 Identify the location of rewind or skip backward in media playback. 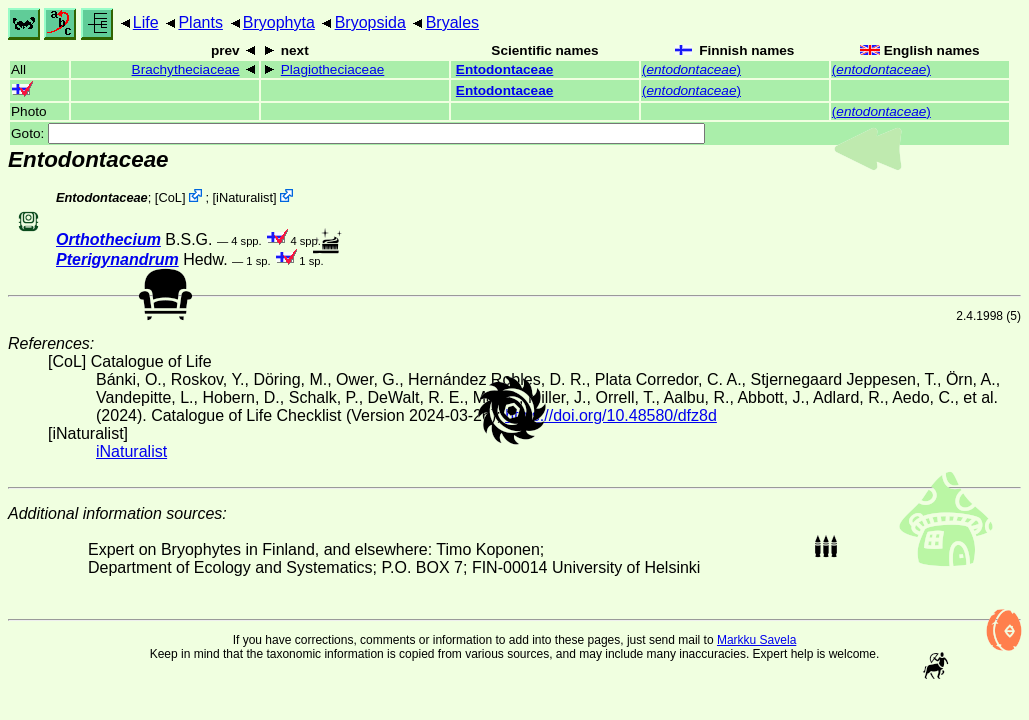
(868, 149).